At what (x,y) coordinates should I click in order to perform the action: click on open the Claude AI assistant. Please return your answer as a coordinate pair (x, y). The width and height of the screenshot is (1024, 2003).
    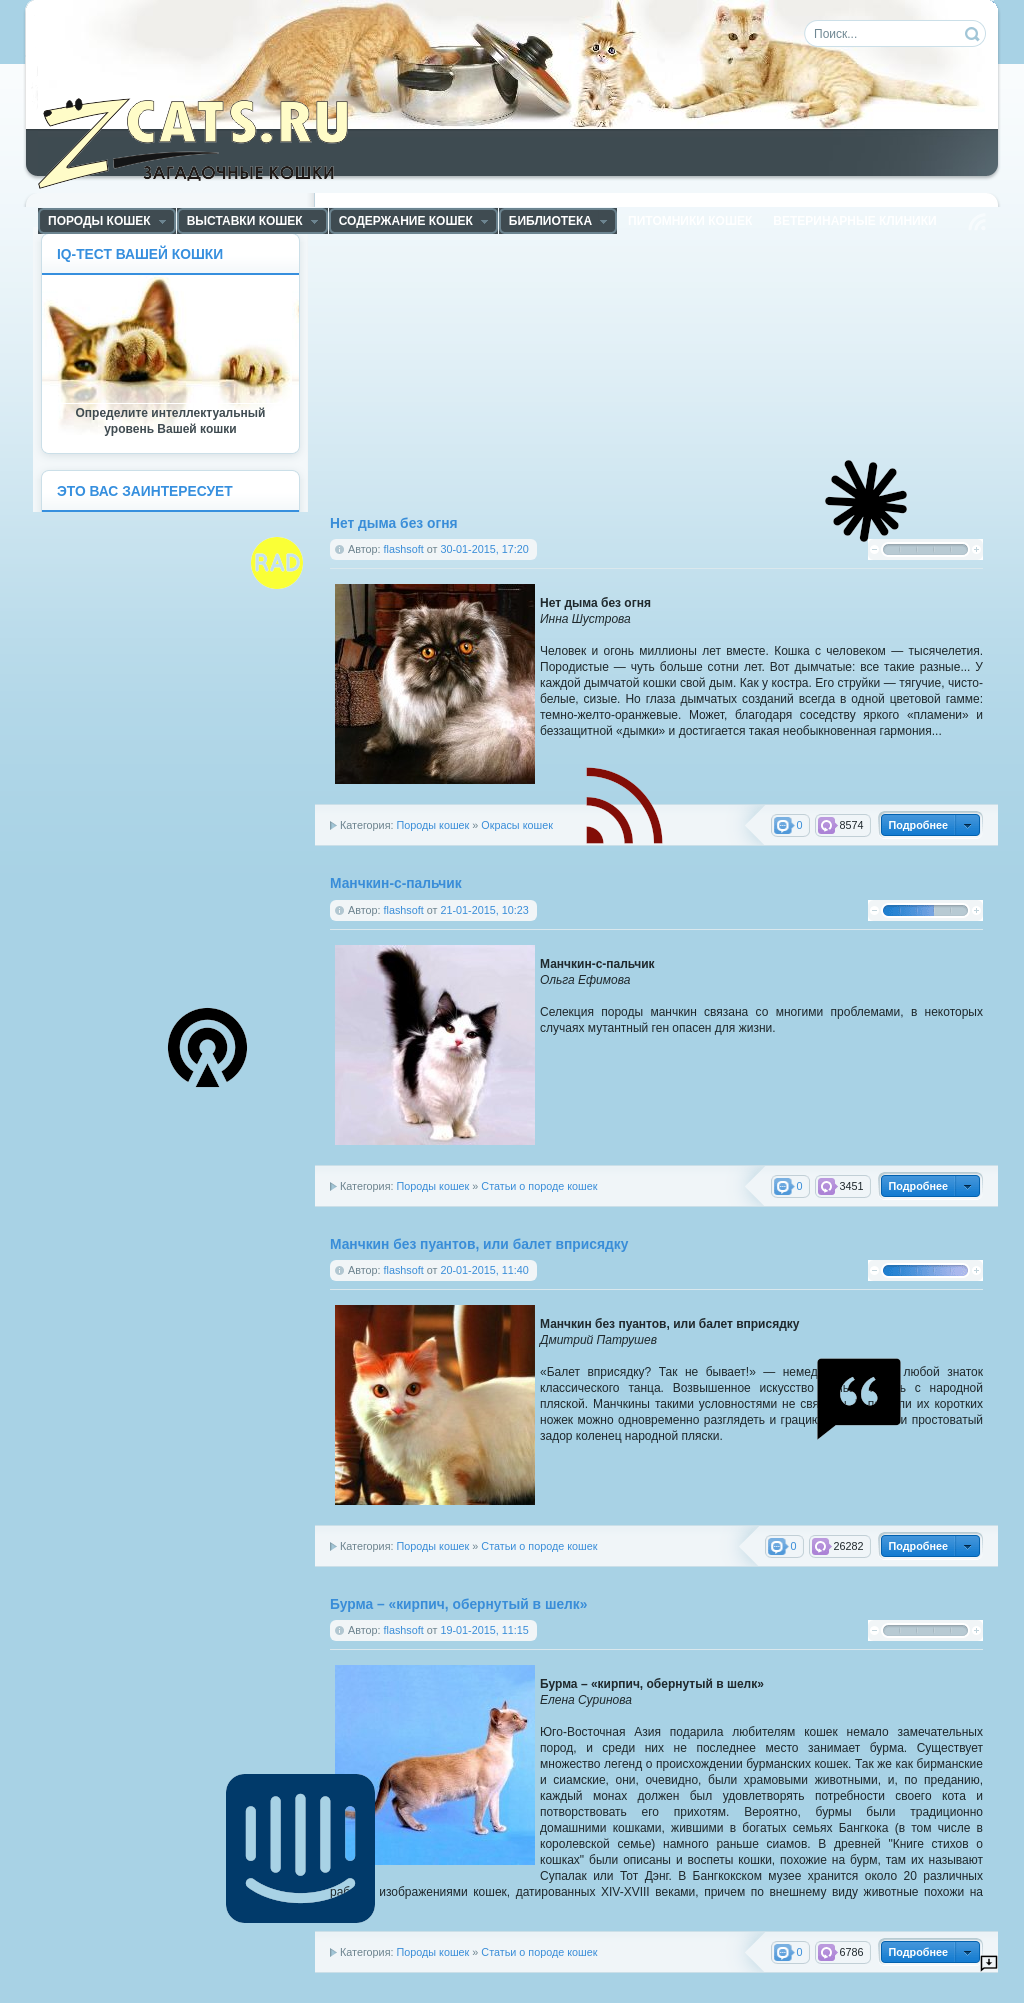
    Looking at the image, I should click on (866, 501).